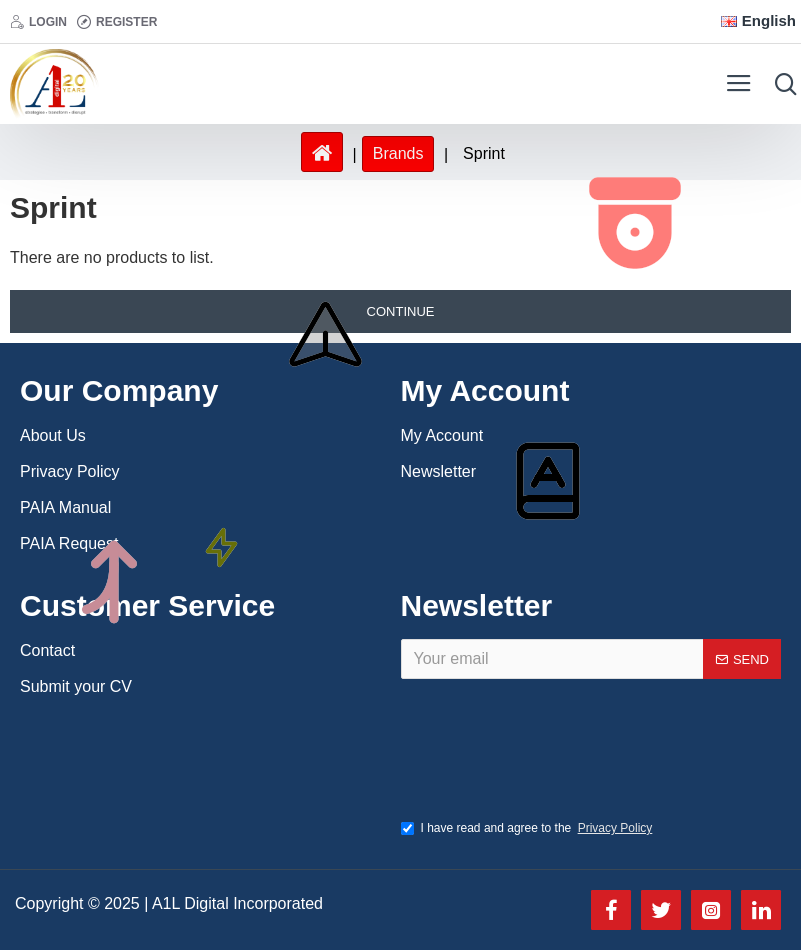  Describe the element at coordinates (635, 223) in the screenshot. I see `access security camera settings` at that location.